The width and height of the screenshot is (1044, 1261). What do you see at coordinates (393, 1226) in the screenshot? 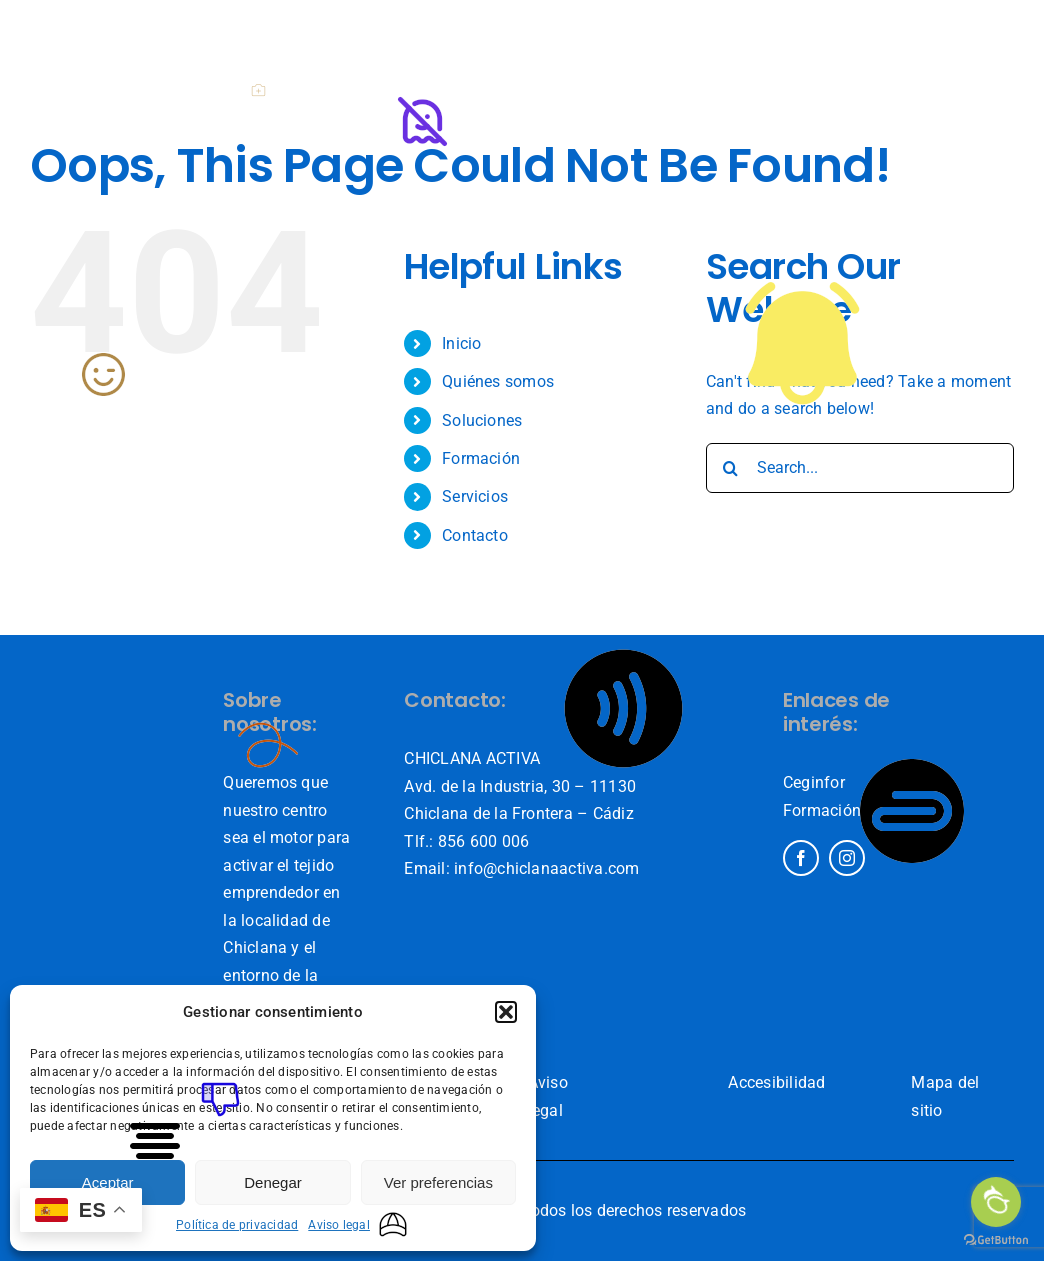
I see `browse hats or headwear category` at bounding box center [393, 1226].